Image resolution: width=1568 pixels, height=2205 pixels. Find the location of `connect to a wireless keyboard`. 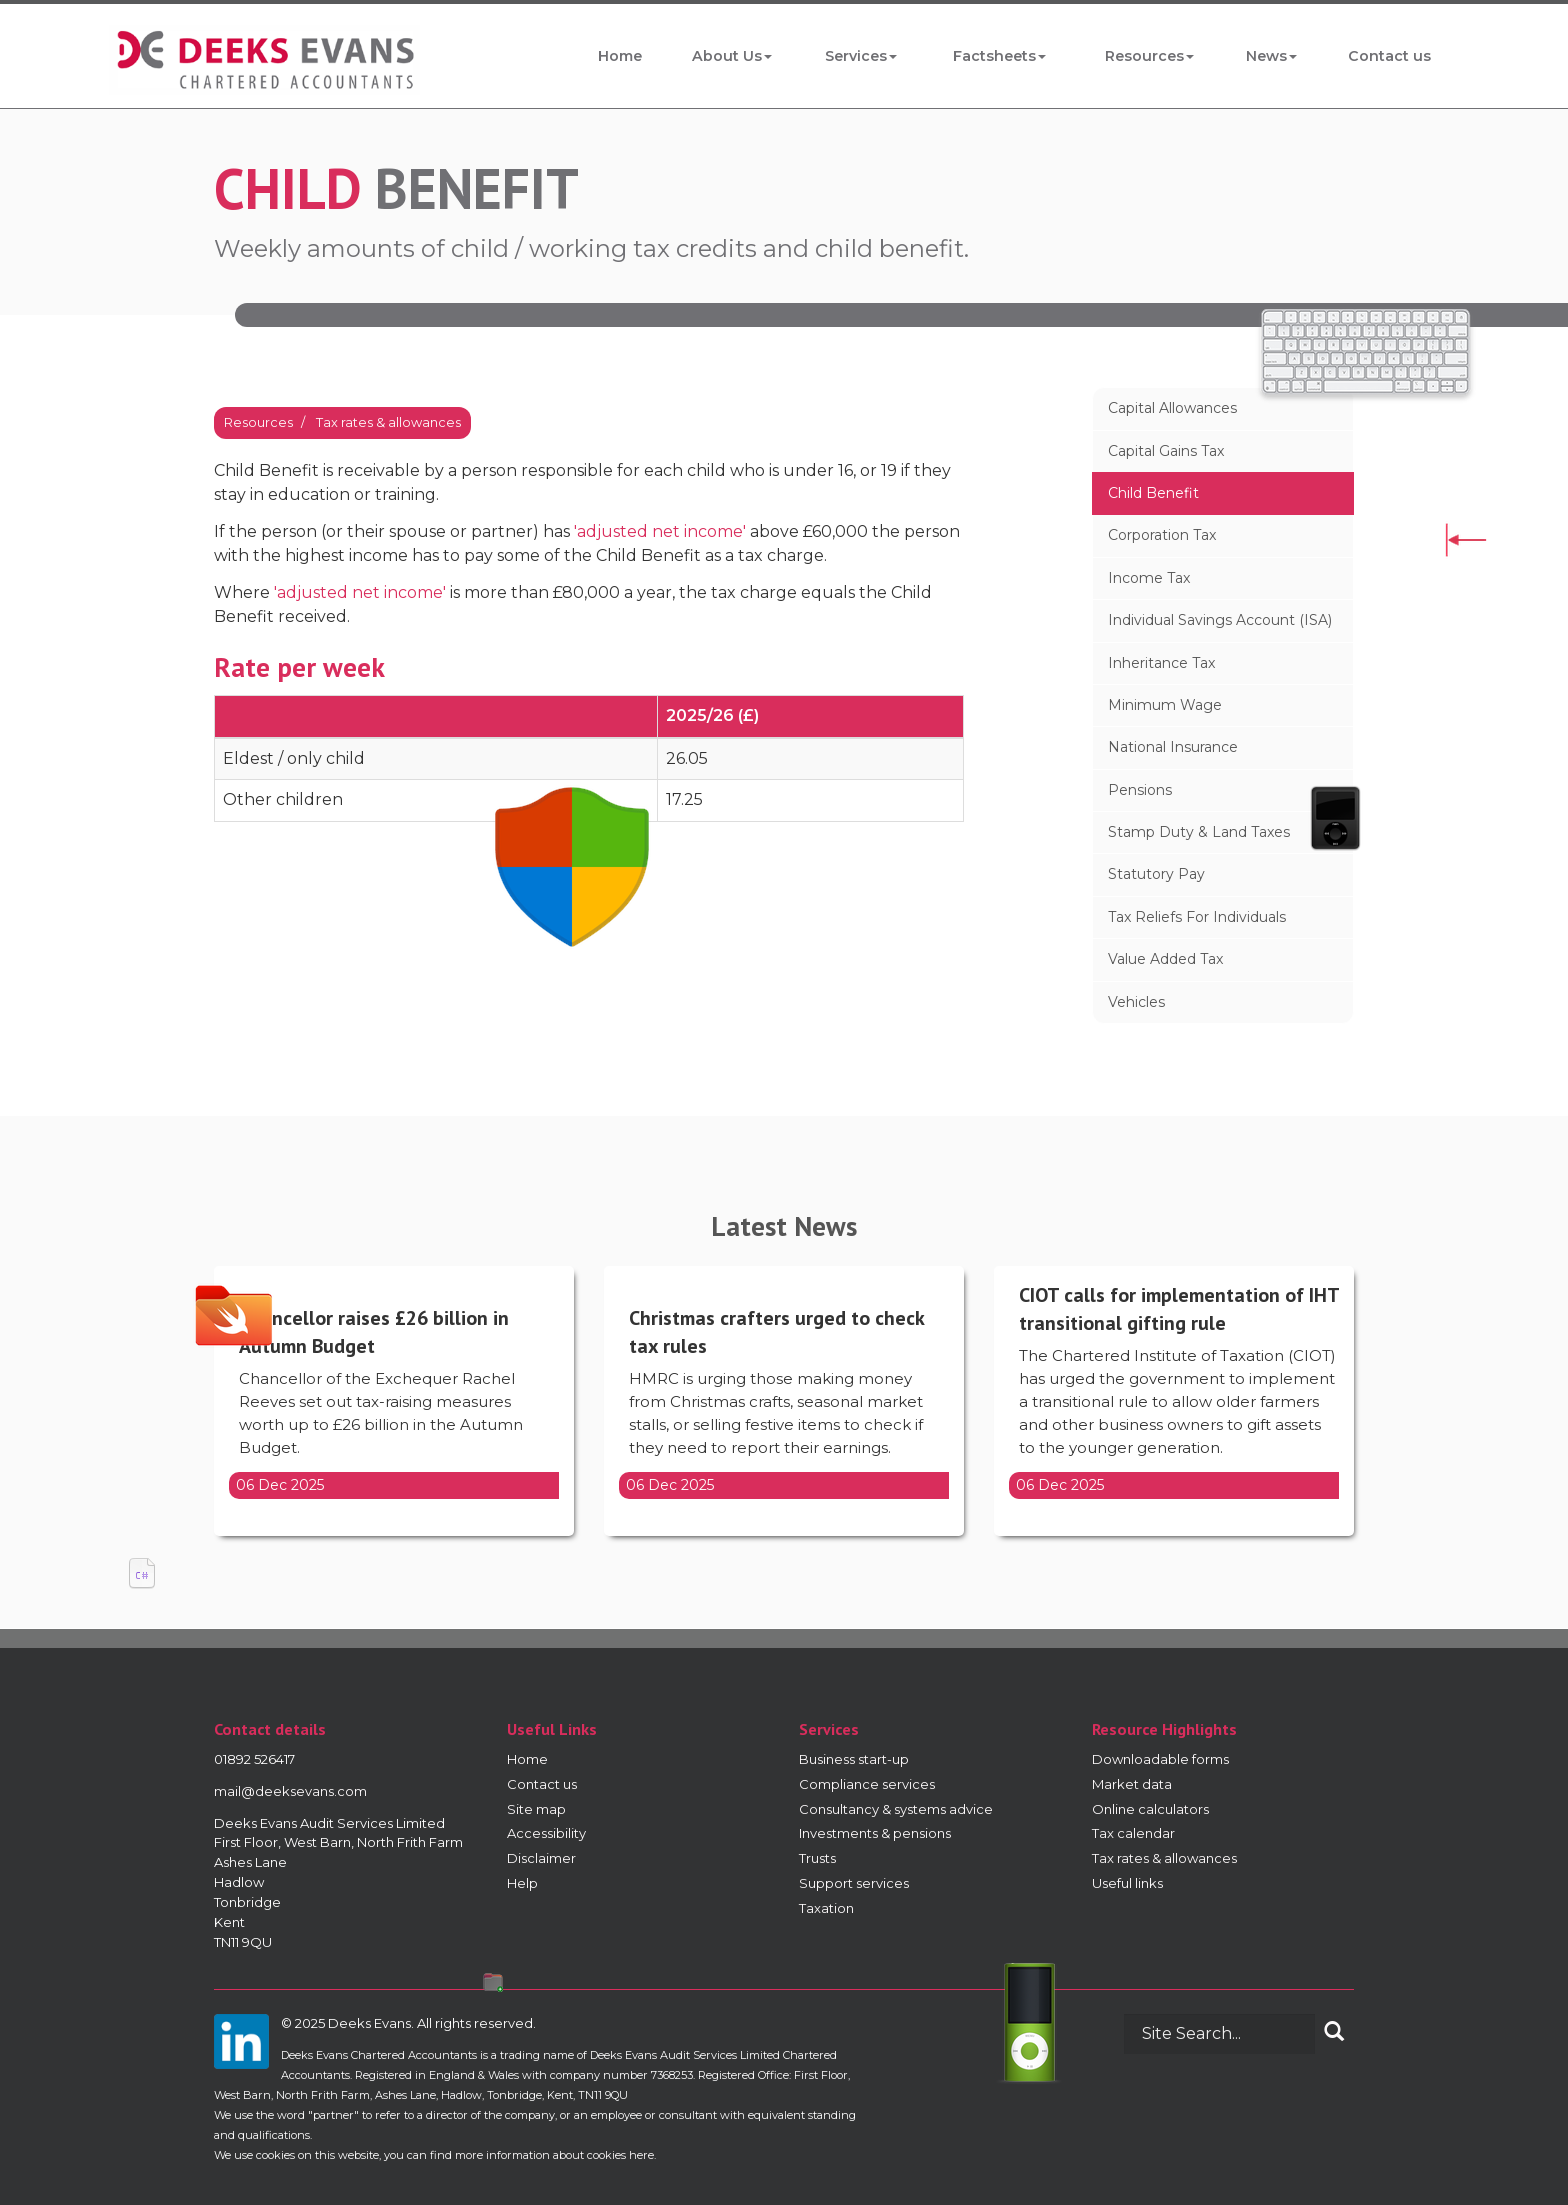

connect to a wireless keyboard is located at coordinates (1365, 351).